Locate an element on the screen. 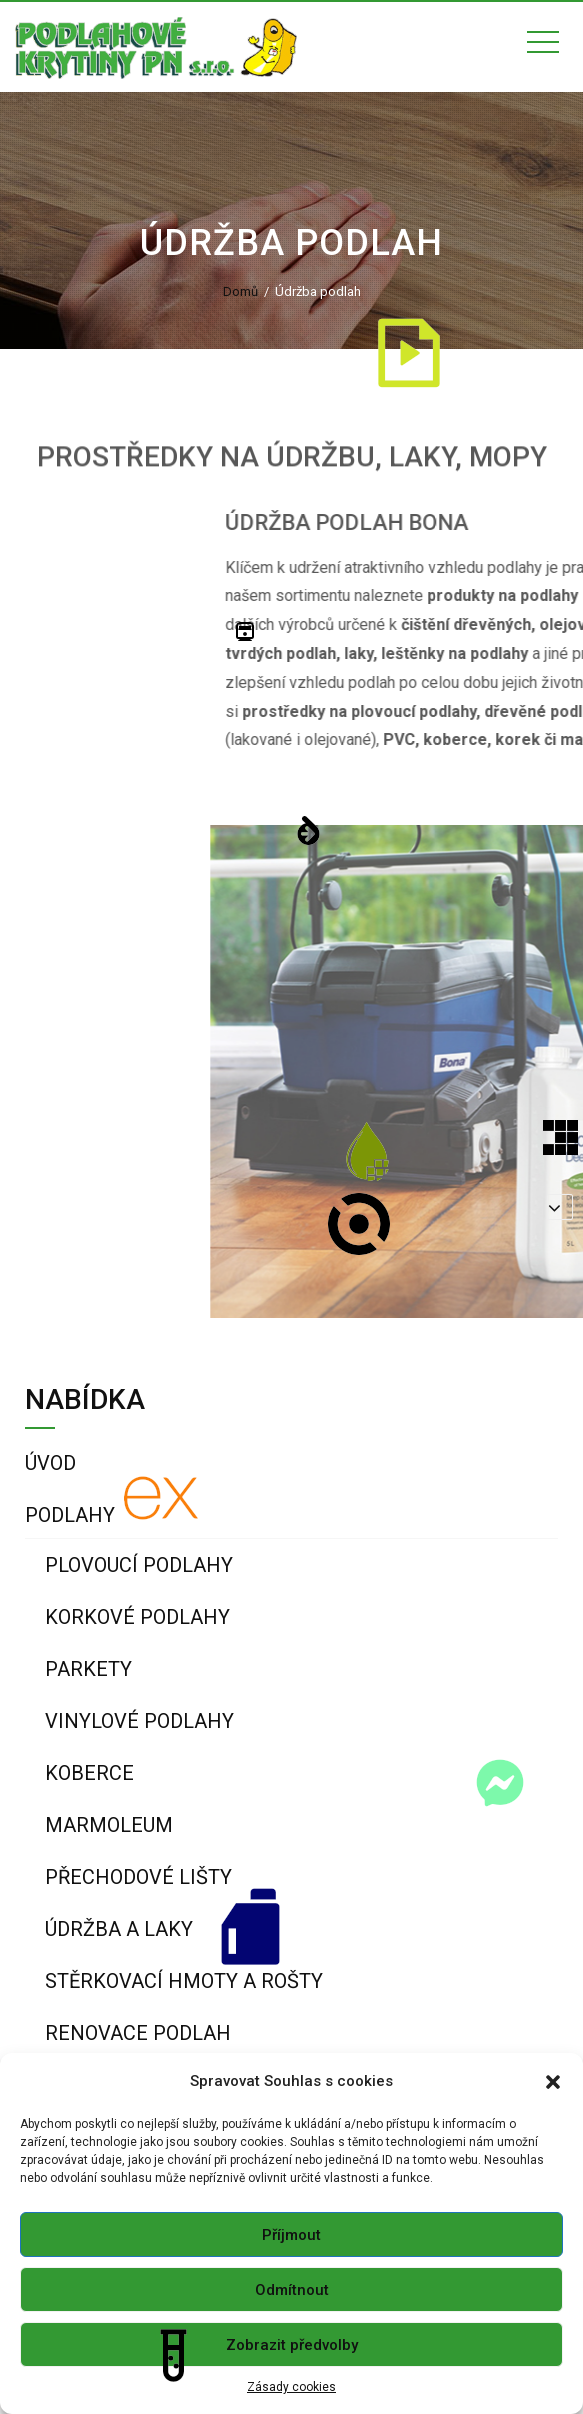  Apache NiFi application logo is located at coordinates (367, 1151).